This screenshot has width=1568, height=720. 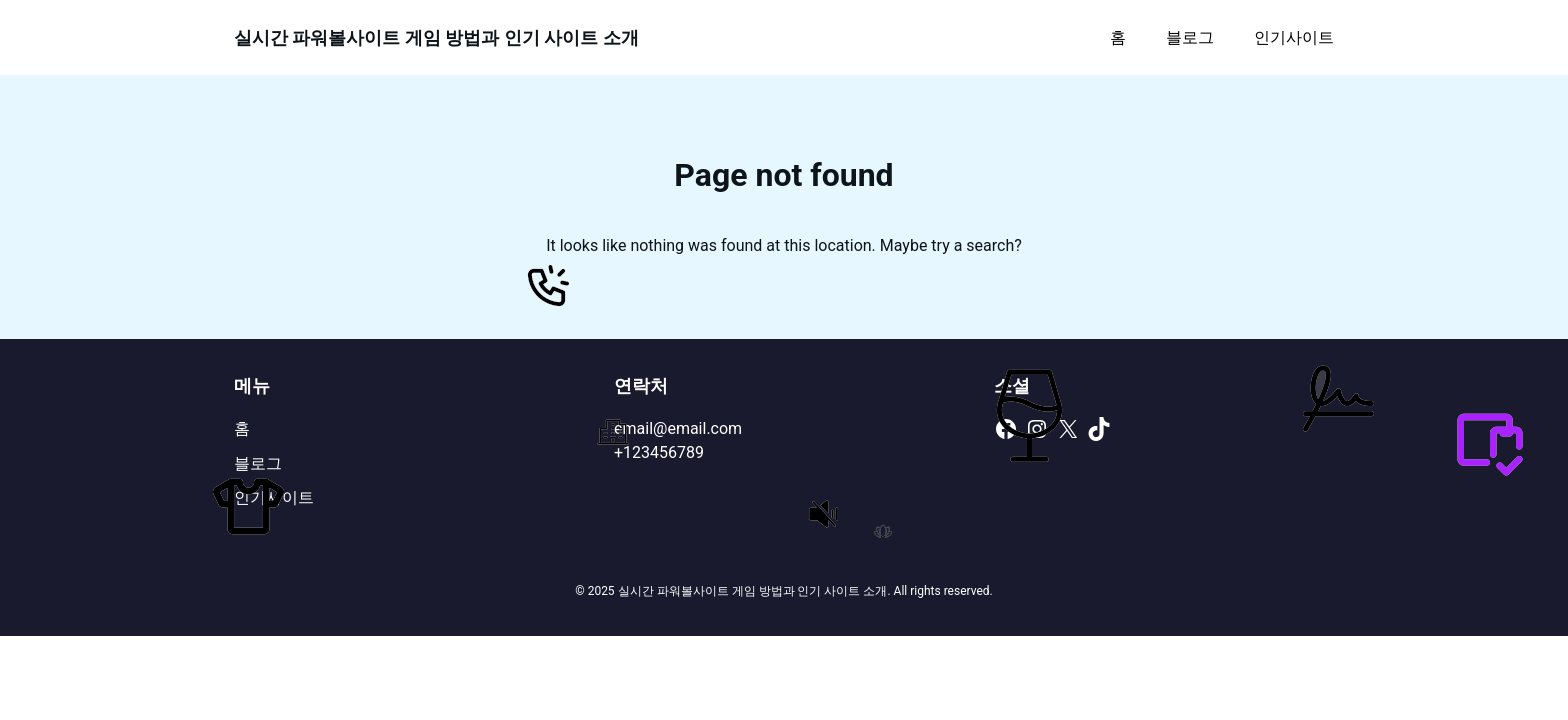 I want to click on browse wine selection or menu, so click(x=1029, y=412).